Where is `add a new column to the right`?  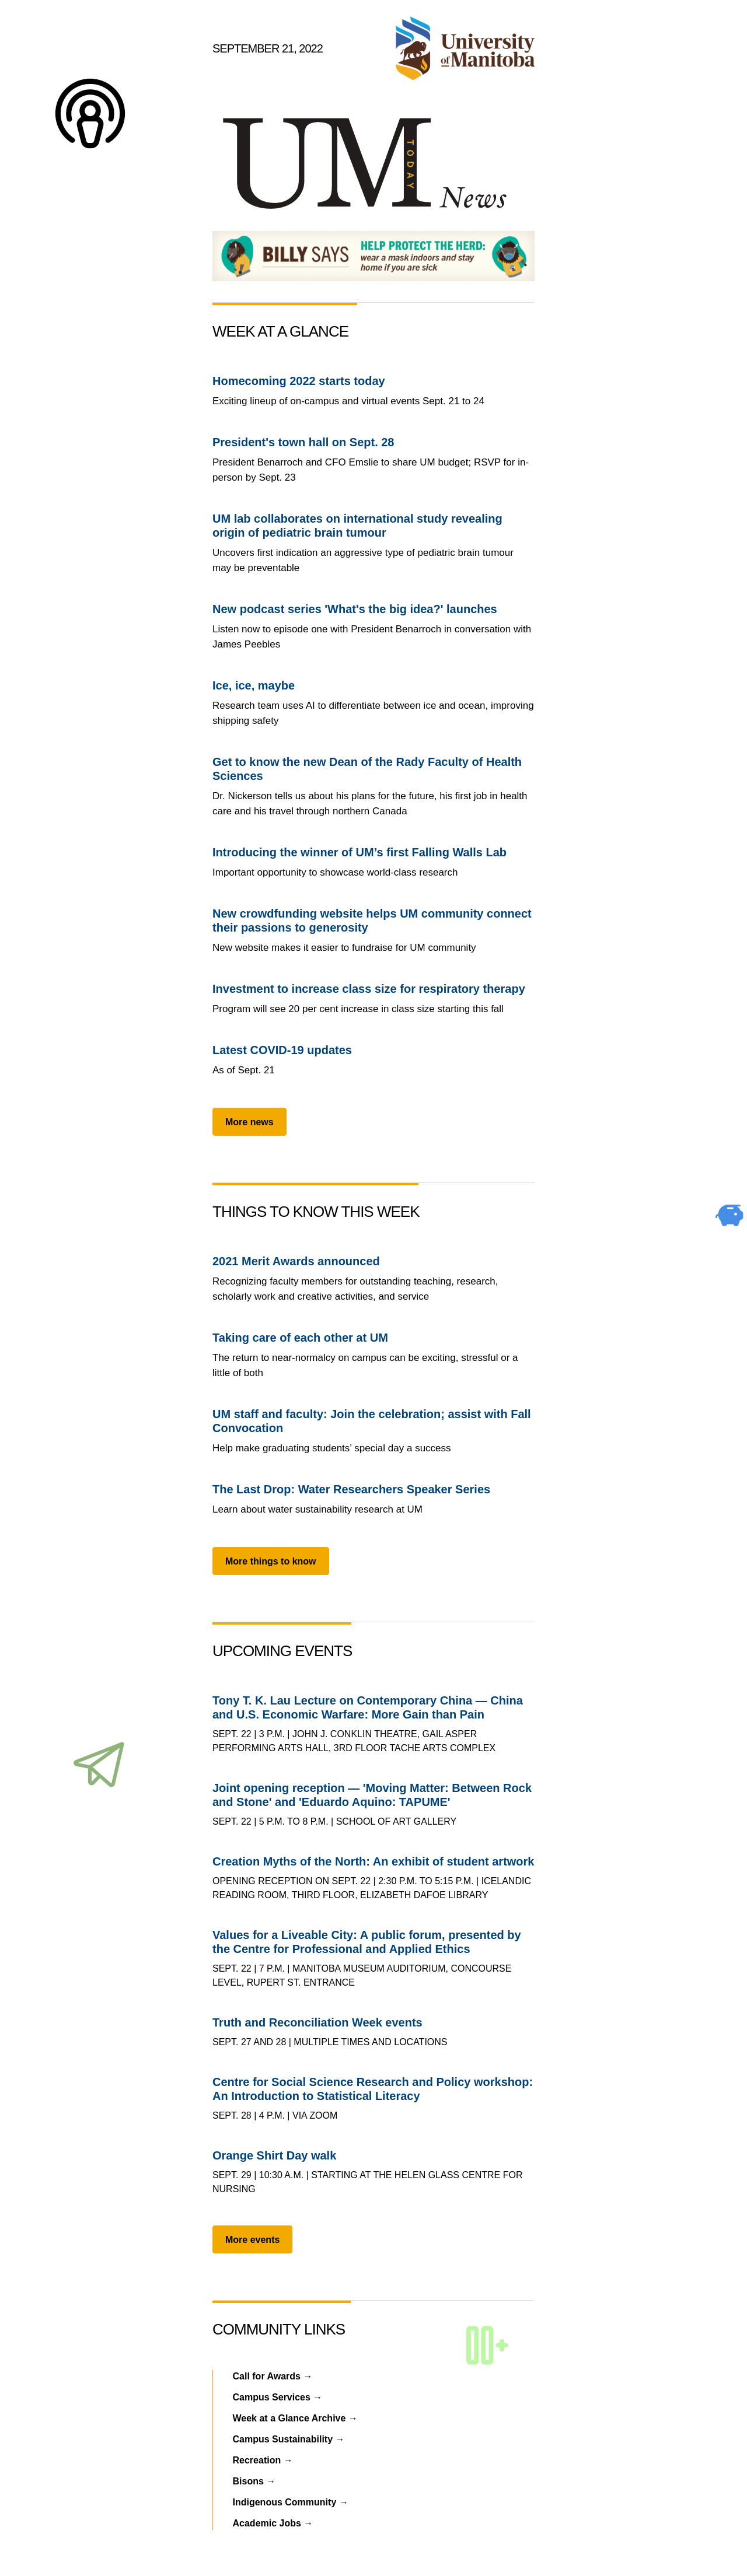 add a new column to the right is located at coordinates (484, 2345).